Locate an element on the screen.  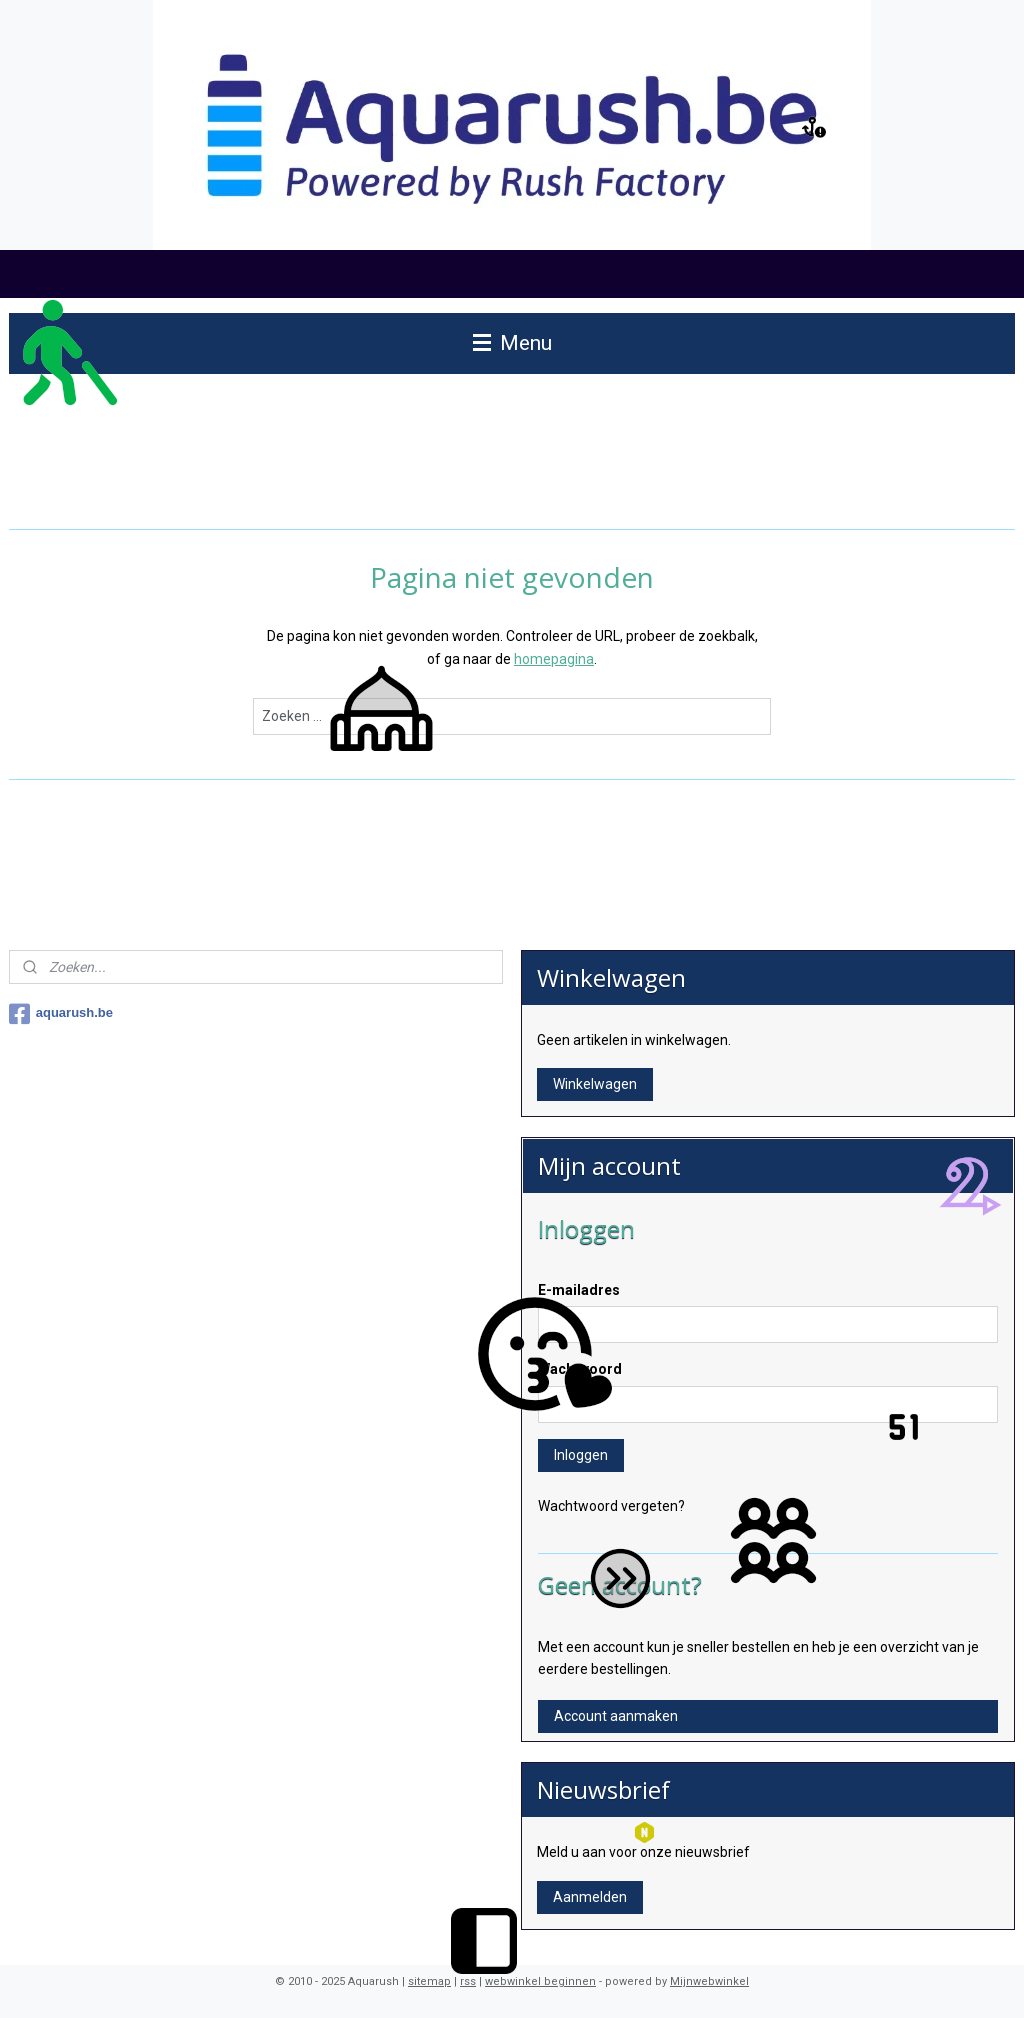
anchor point warning or error is located at coordinates (813, 126).